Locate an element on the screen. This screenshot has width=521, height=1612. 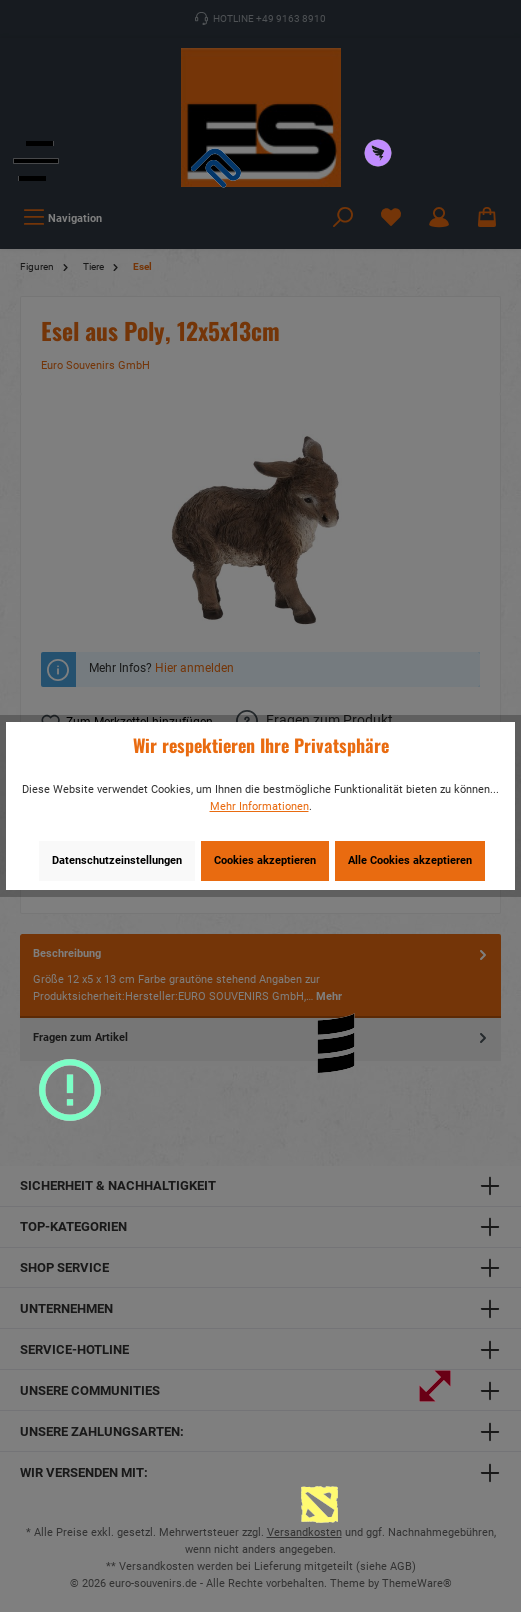
indicates a warning or error state is located at coordinates (70, 1090).